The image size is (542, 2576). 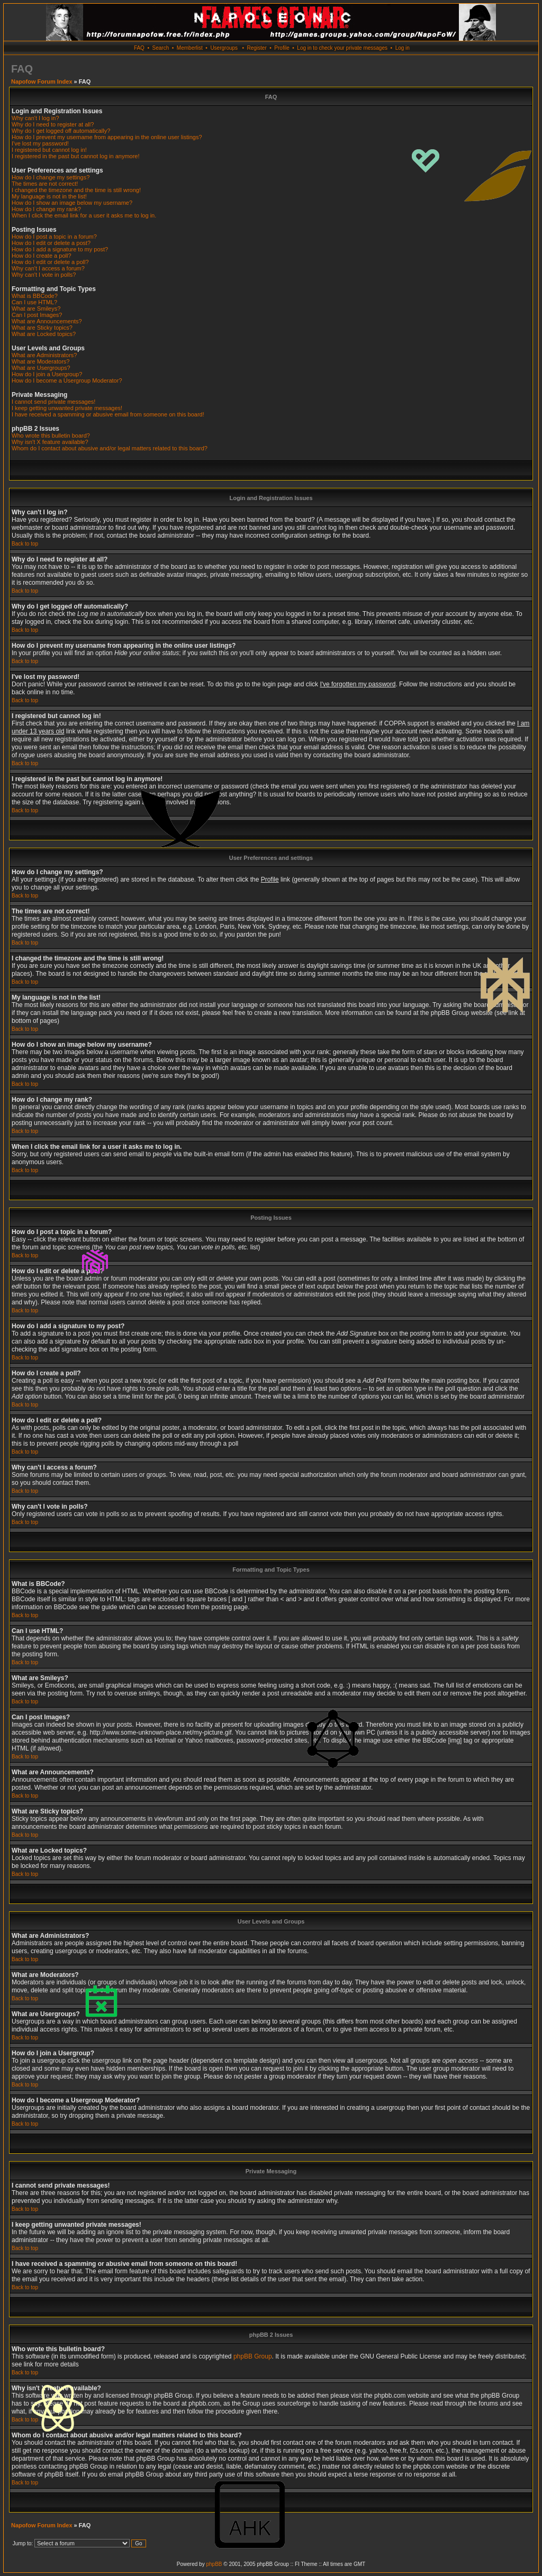 I want to click on open Google Fit app, so click(x=426, y=161).